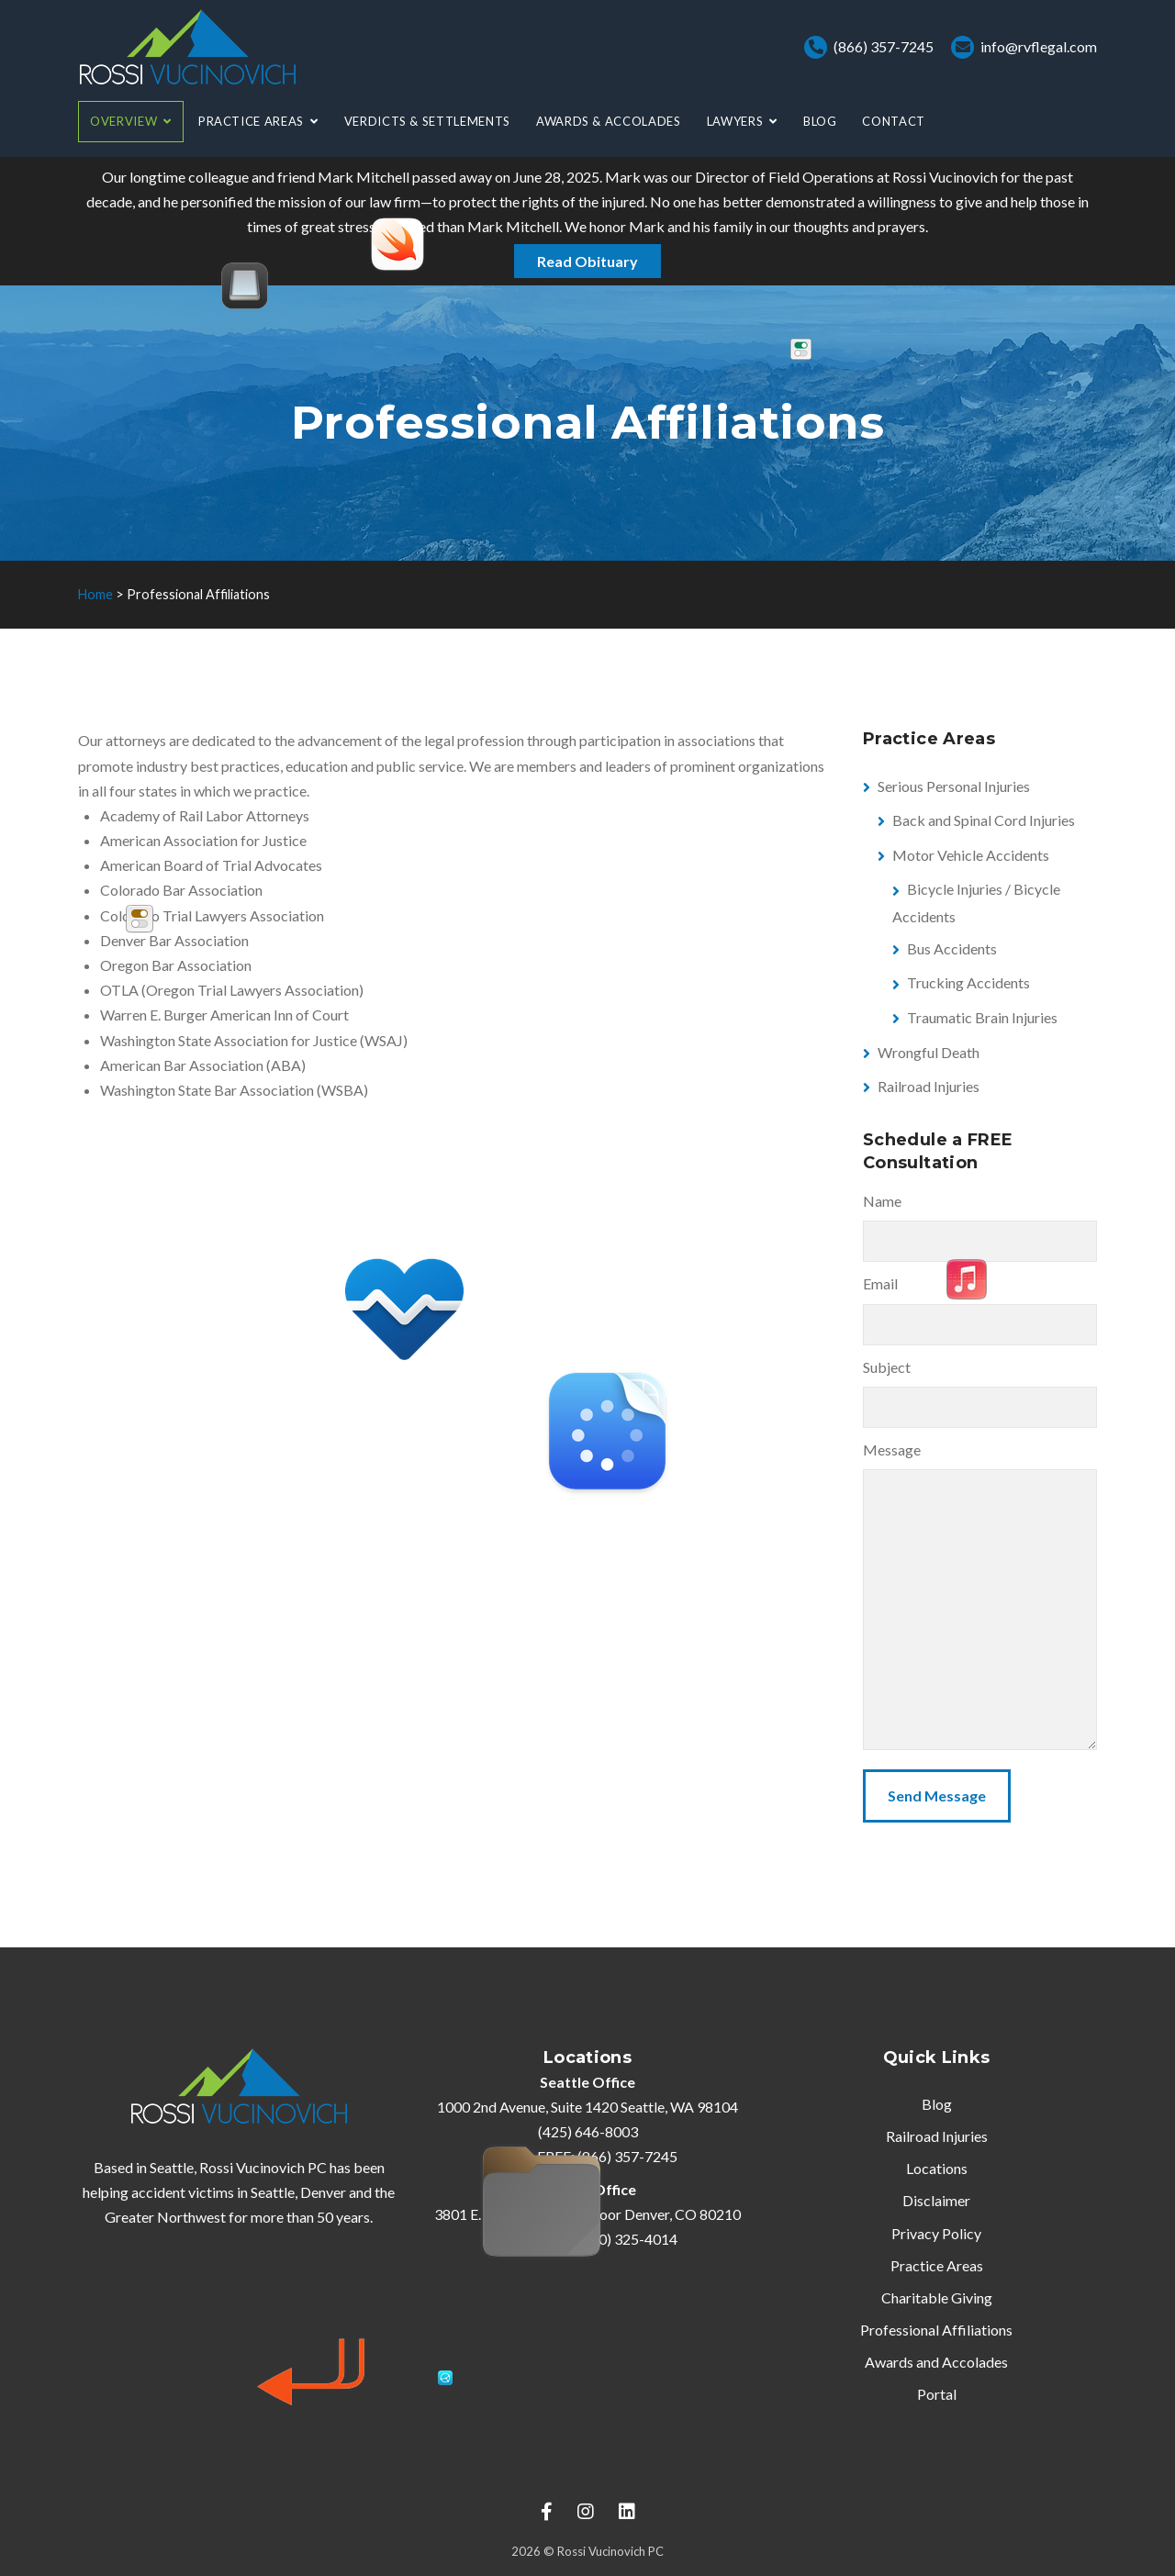  What do you see at coordinates (445, 2378) in the screenshot?
I see `open syncthing file synchronization app` at bounding box center [445, 2378].